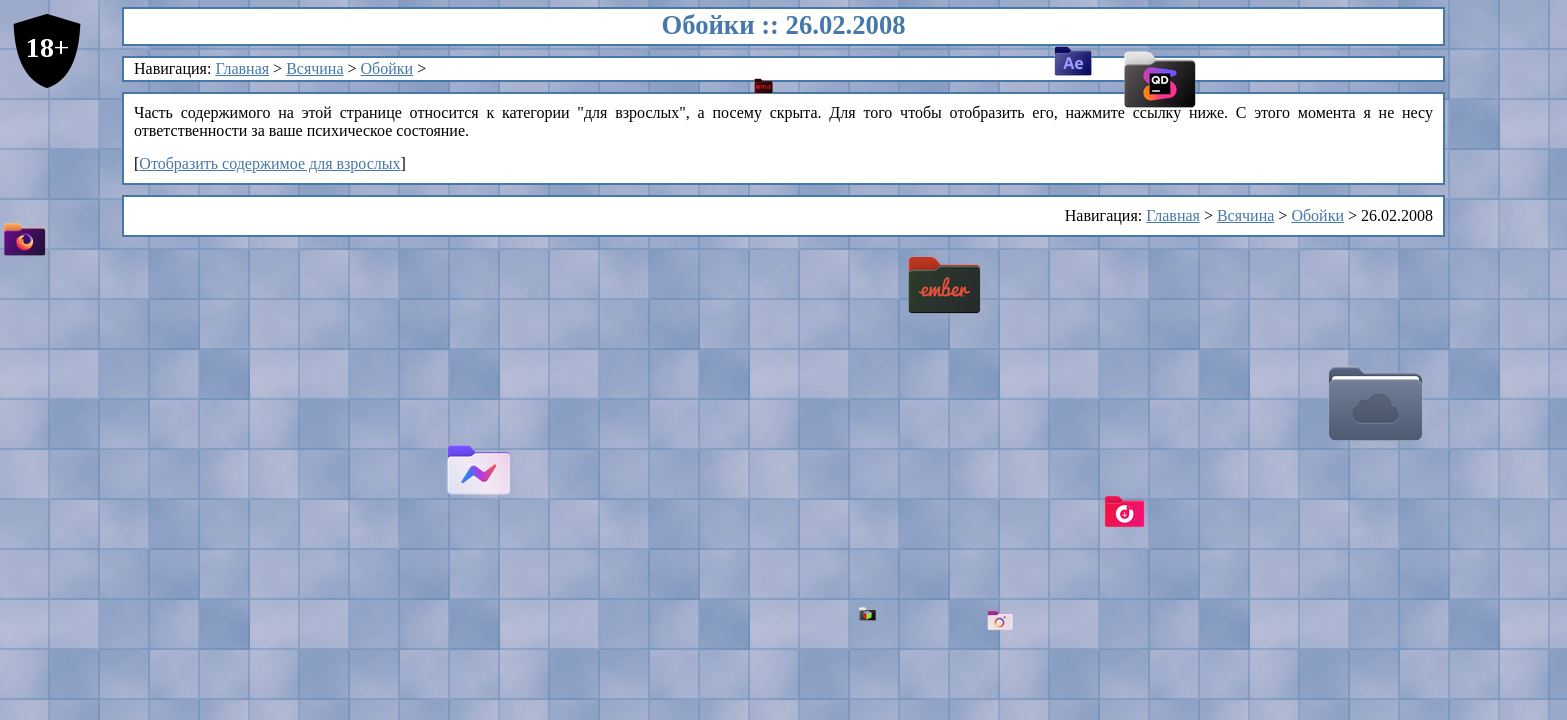  Describe the element at coordinates (944, 287) in the screenshot. I see `folder containing ember.js project files` at that location.